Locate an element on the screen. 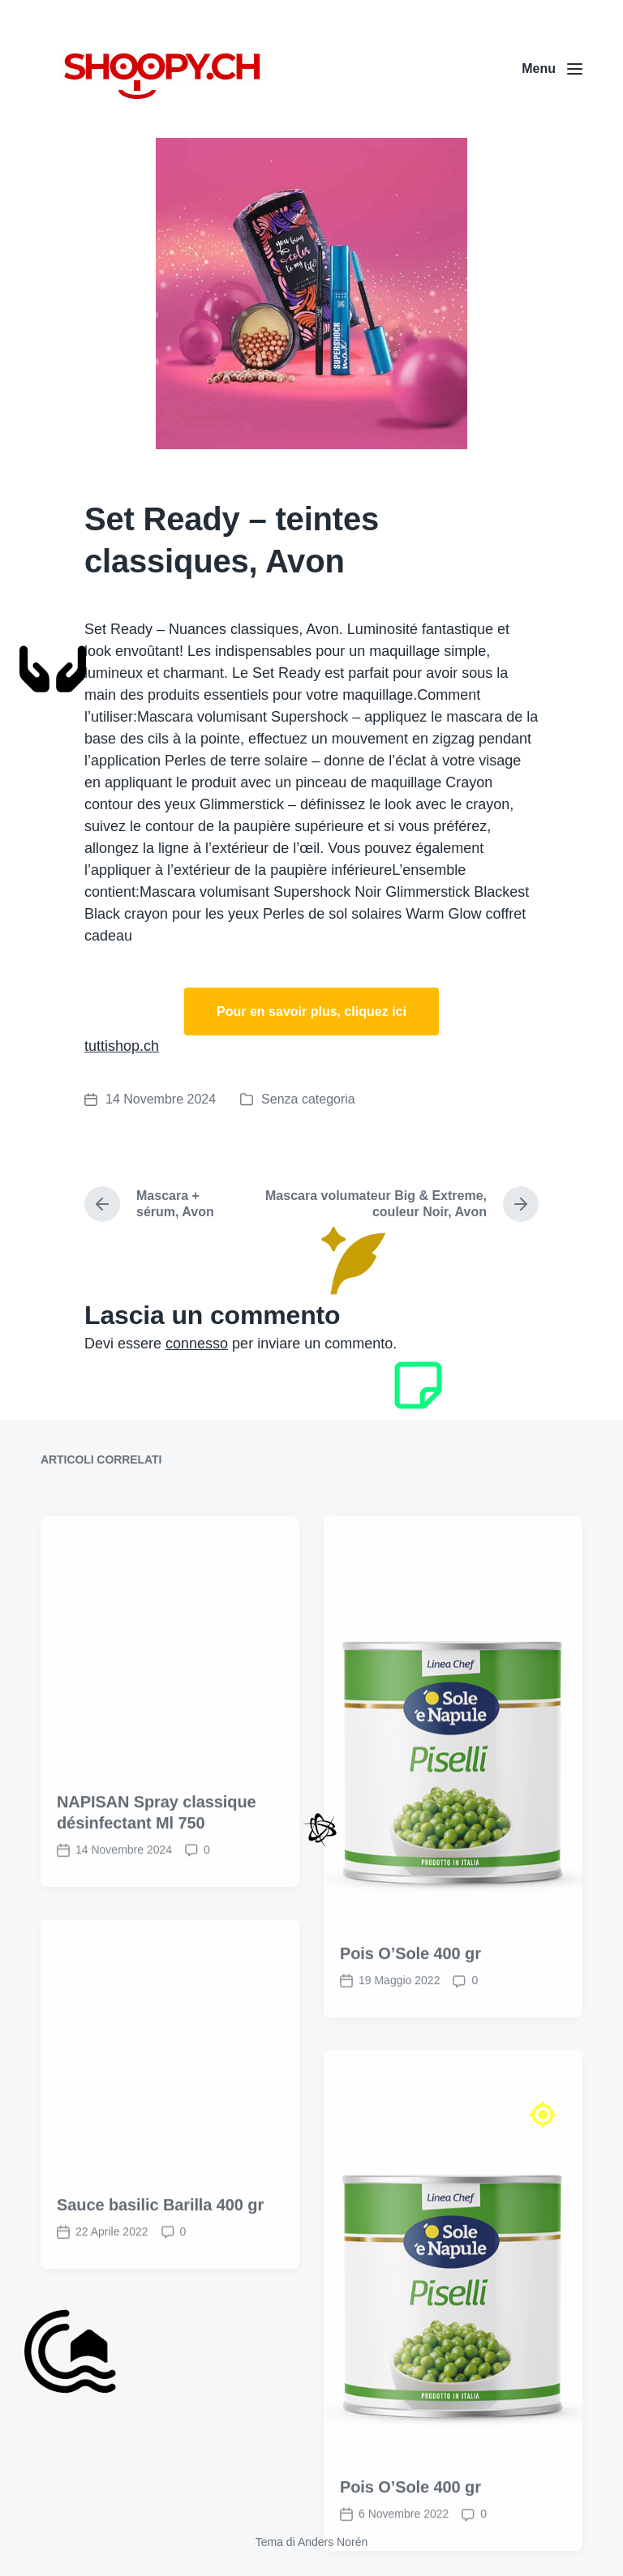 The width and height of the screenshot is (623, 2576). compose with AI writing assistance is located at coordinates (358, 1263).